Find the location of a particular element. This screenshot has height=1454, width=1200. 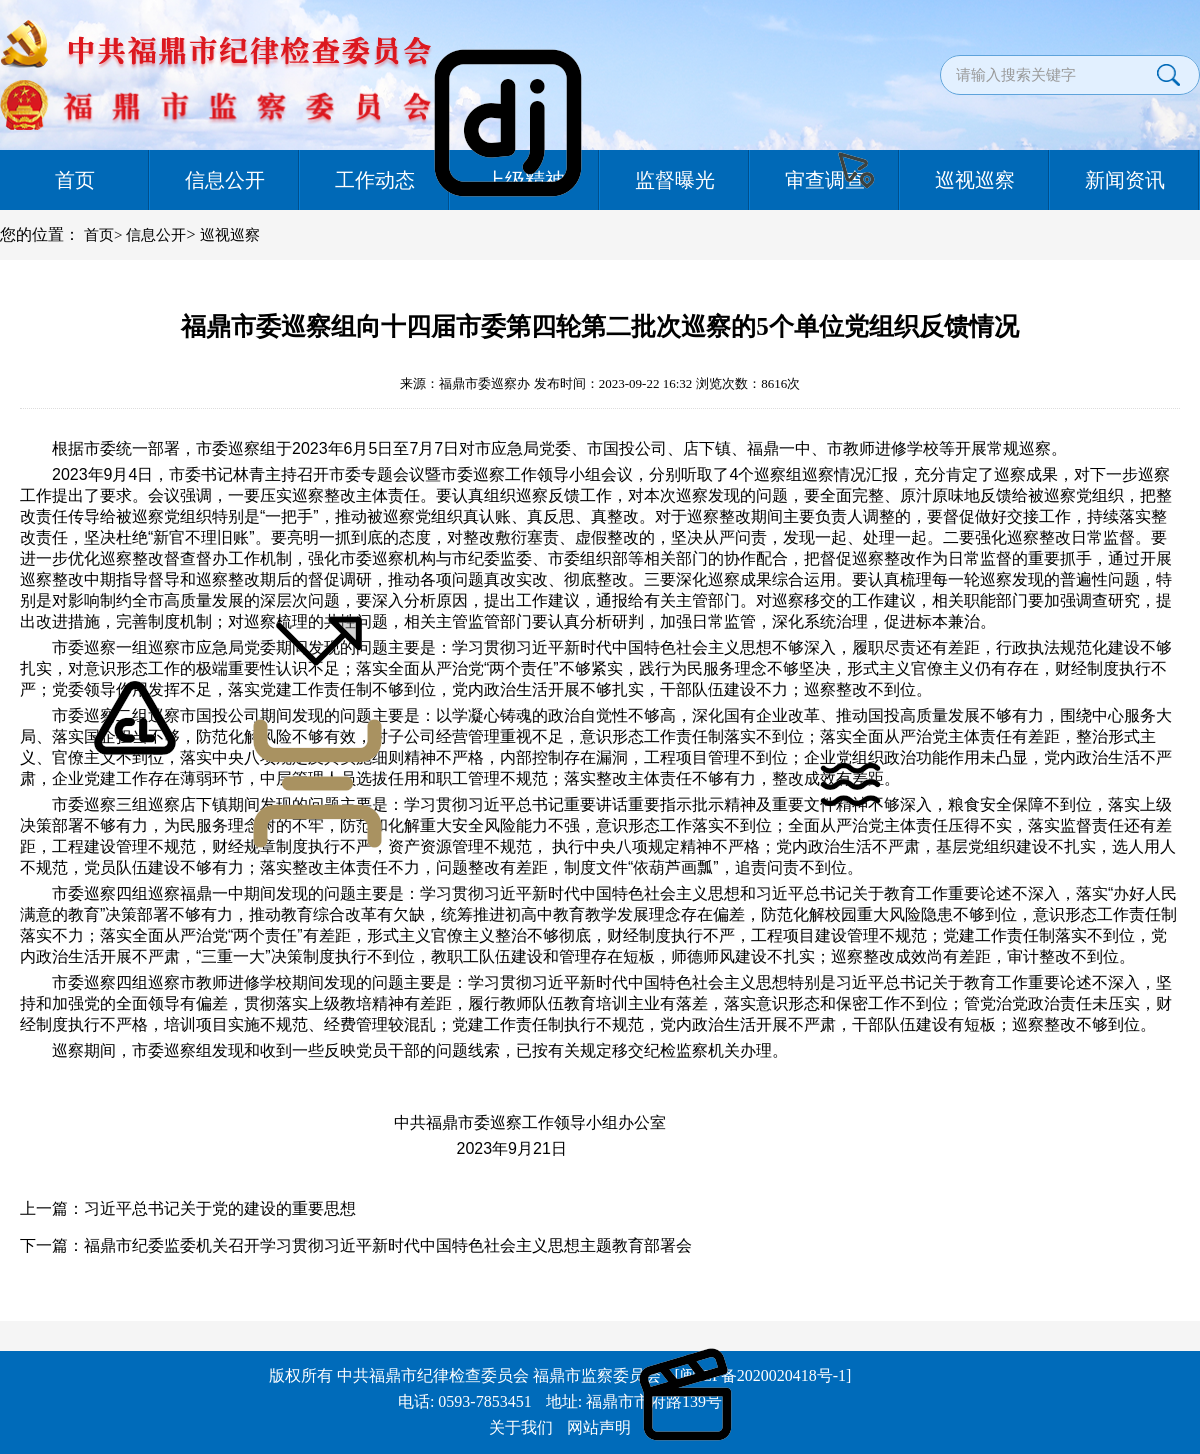

reply to a message or forward content is located at coordinates (319, 638).